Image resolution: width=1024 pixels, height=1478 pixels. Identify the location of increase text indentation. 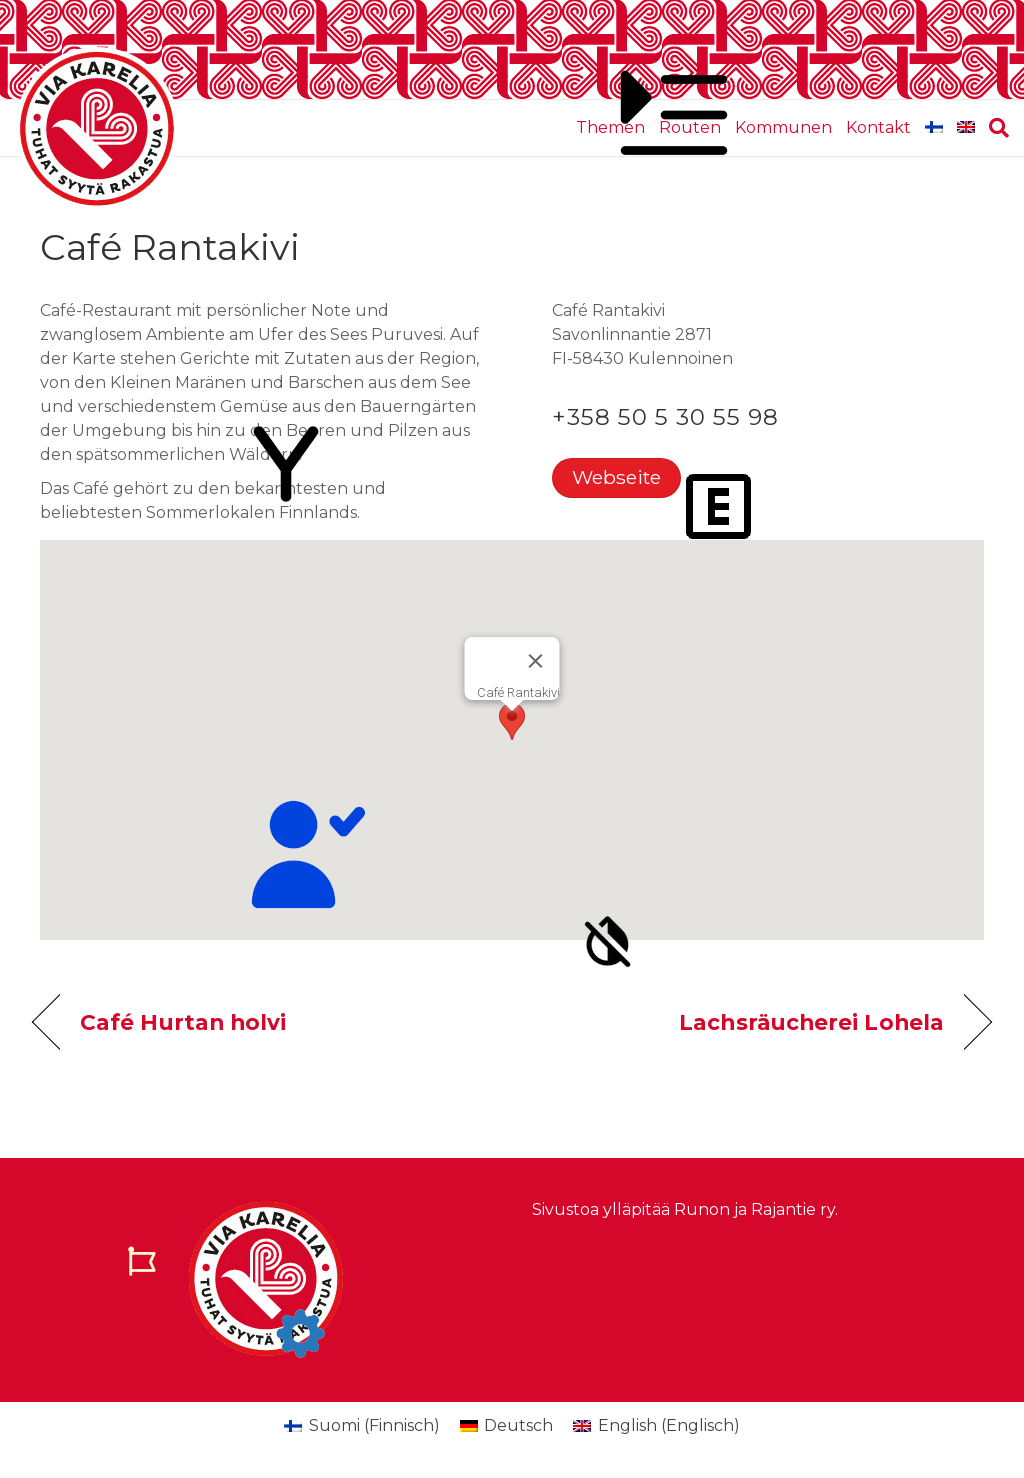
(674, 115).